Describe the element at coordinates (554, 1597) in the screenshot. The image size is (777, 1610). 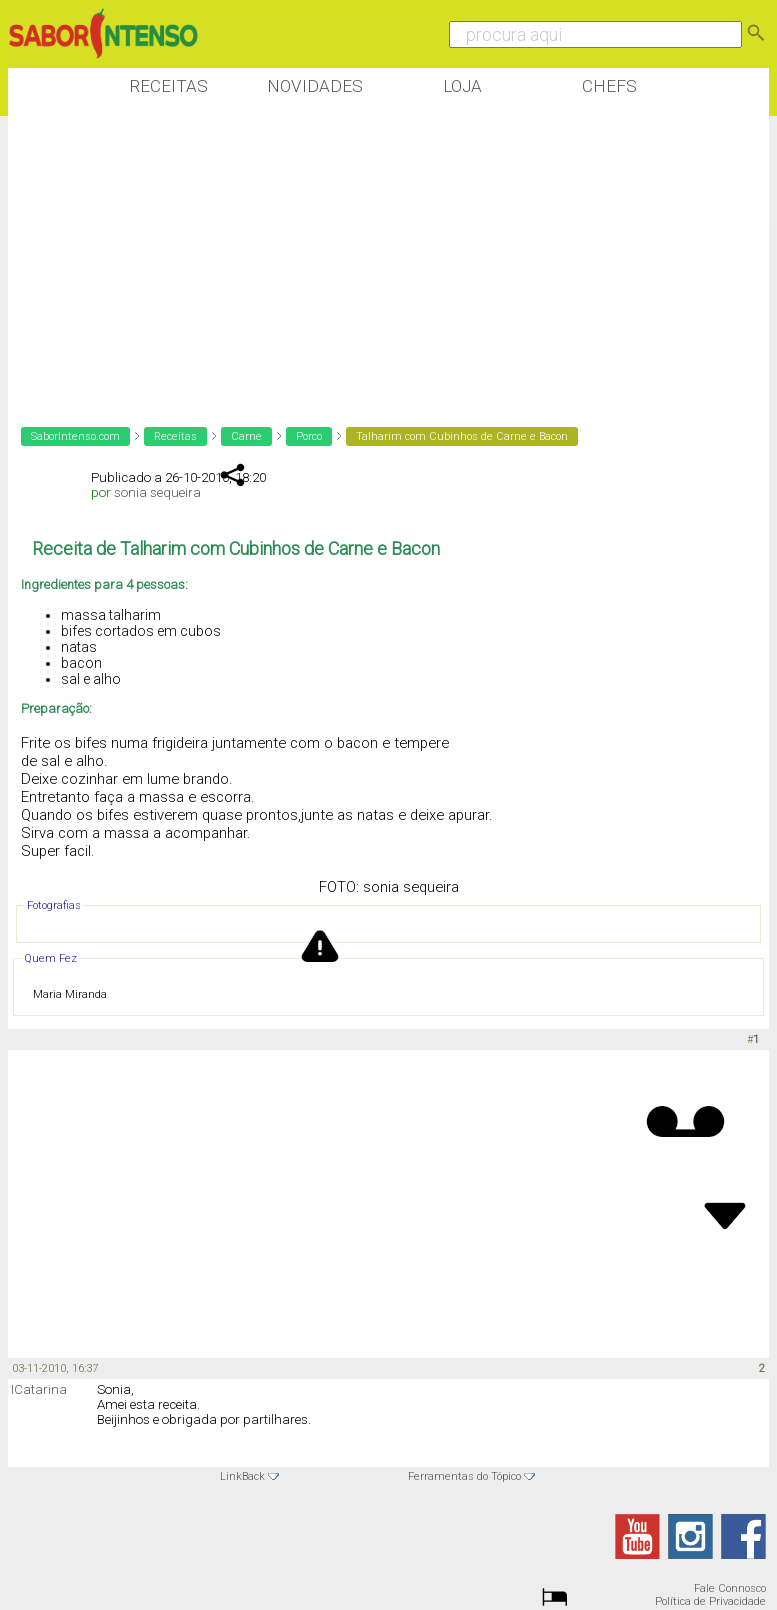
I see `view hotel or accommodation options` at that location.